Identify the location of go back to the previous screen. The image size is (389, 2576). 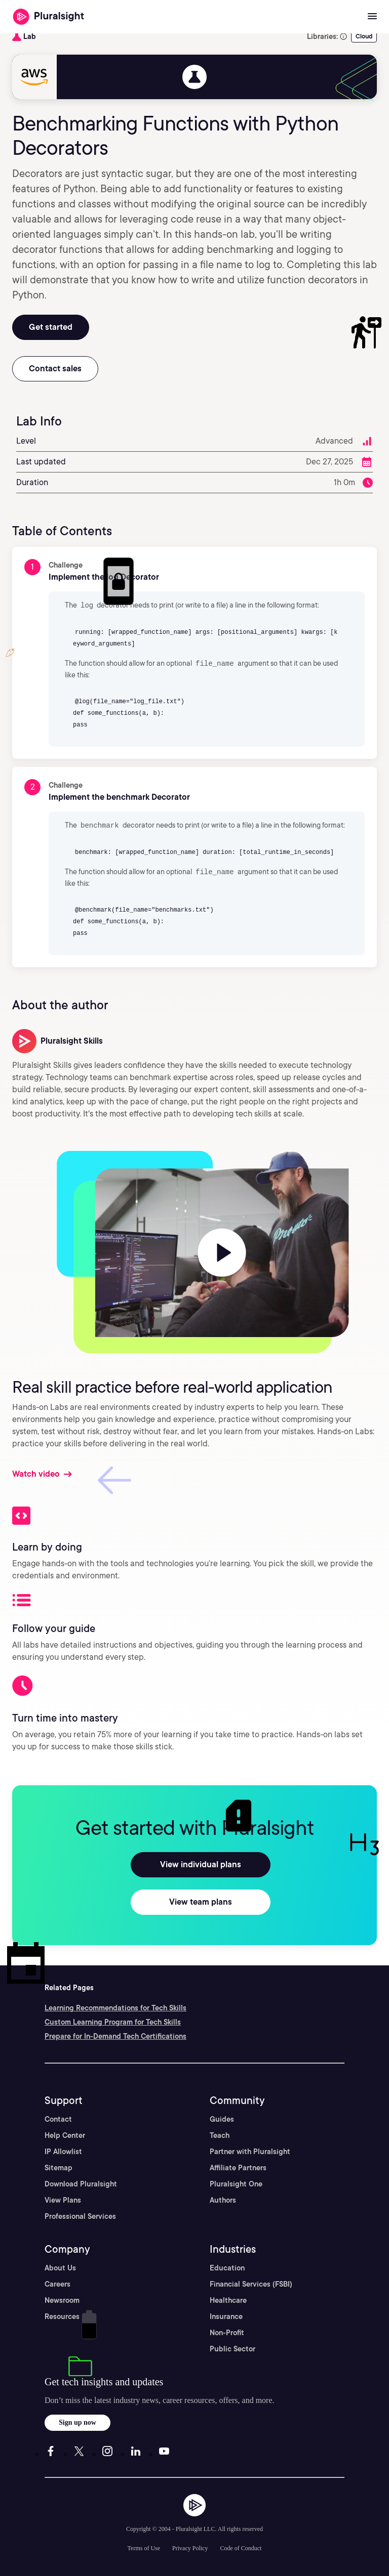
(114, 1480).